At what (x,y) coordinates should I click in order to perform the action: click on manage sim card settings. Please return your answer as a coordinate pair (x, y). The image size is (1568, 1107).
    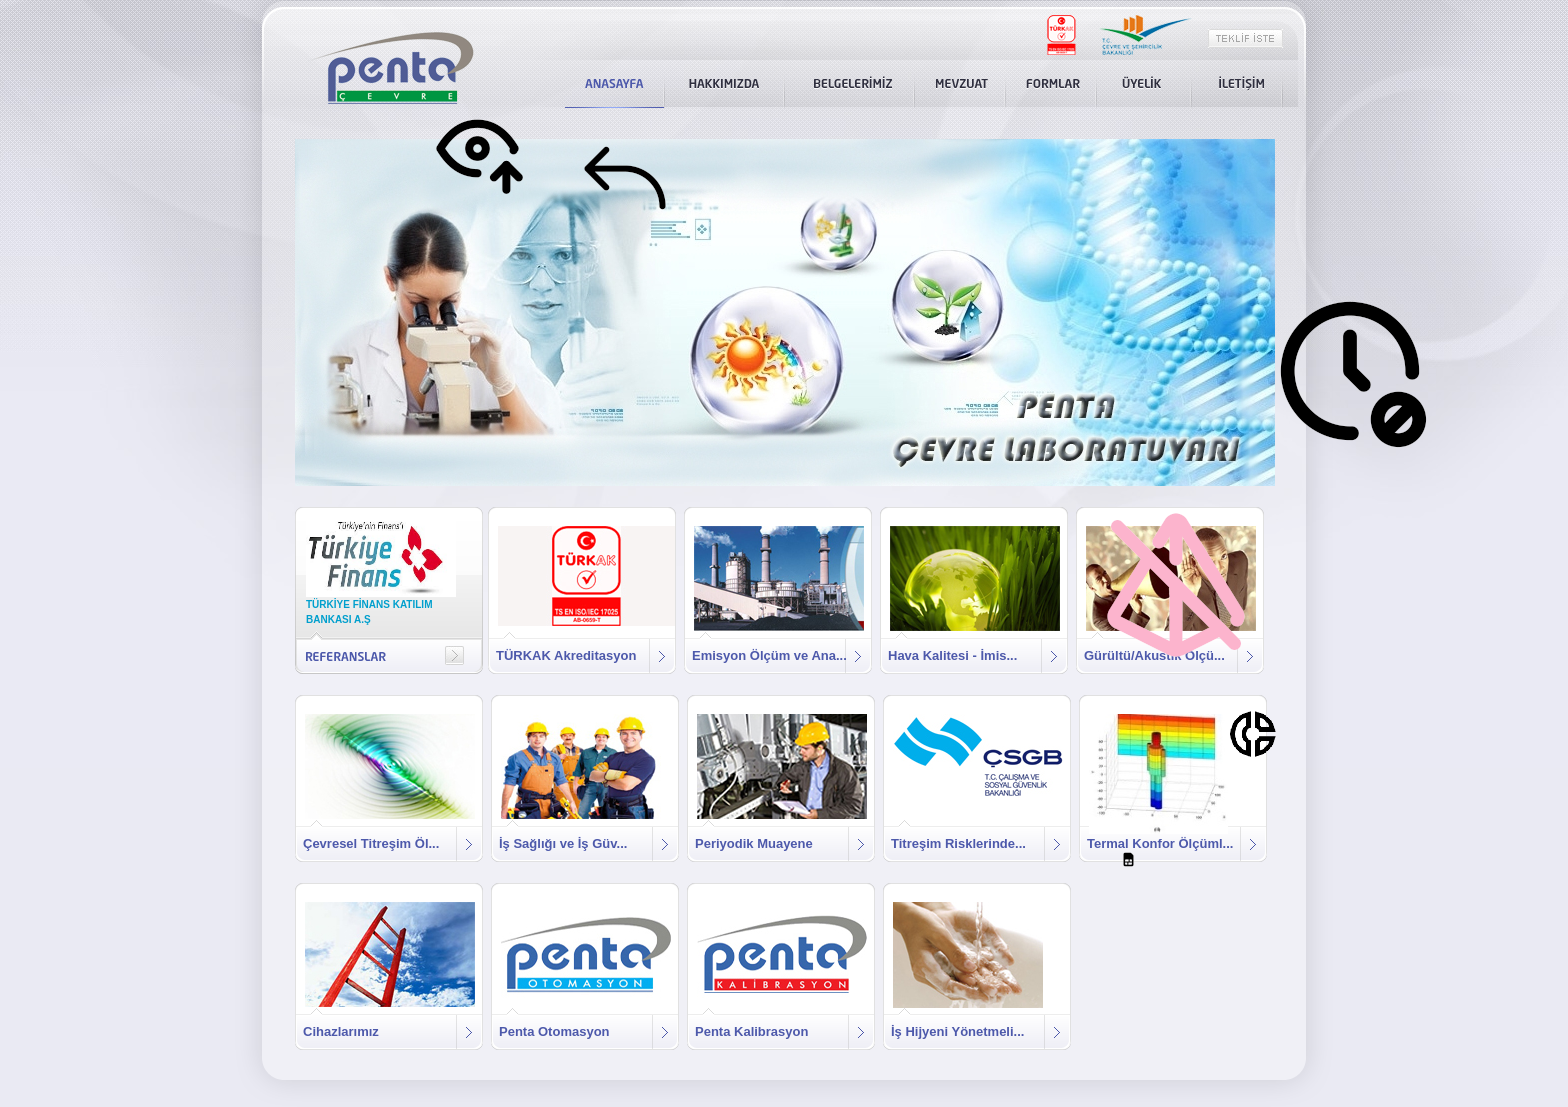
    Looking at the image, I should click on (1128, 859).